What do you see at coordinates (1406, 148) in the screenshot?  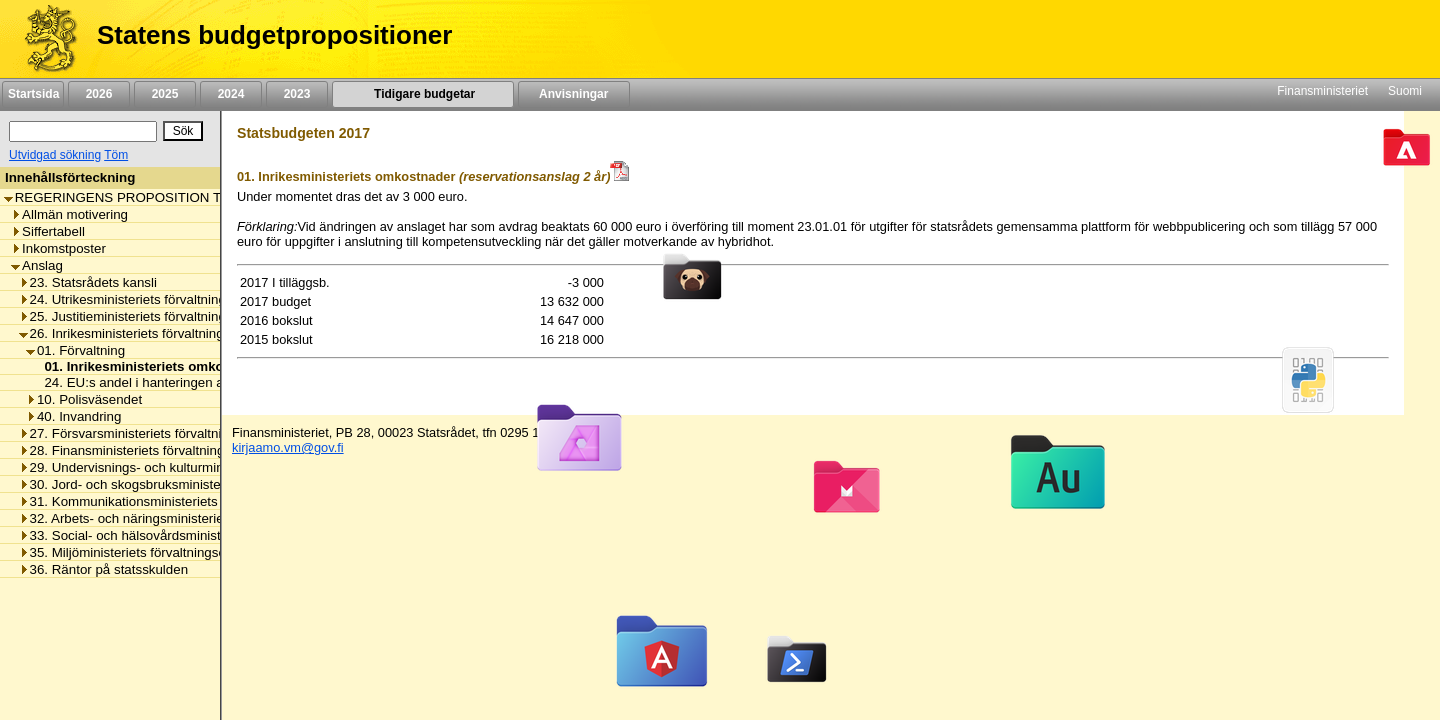 I see `open adobe application files folder` at bounding box center [1406, 148].